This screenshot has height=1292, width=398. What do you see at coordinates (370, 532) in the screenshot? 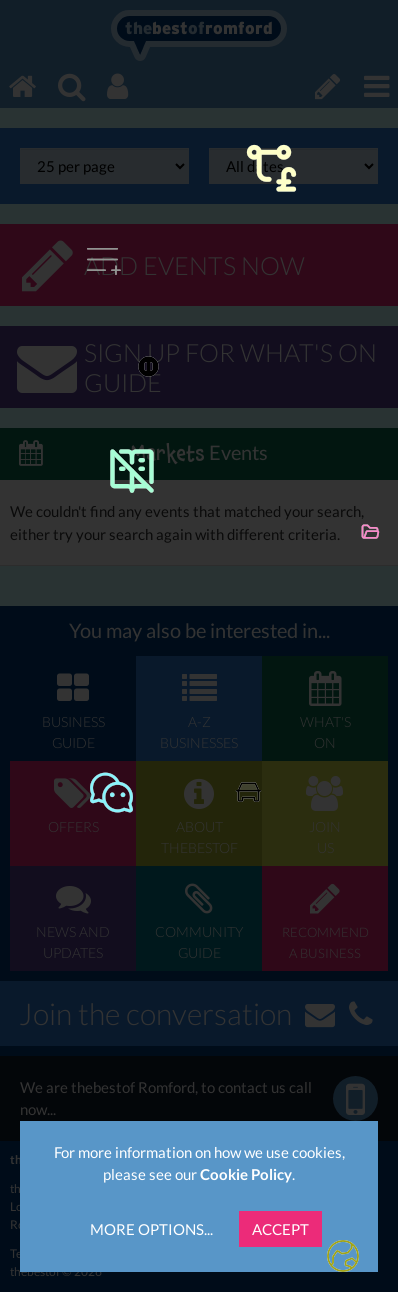
I see `open folder to view contents` at bounding box center [370, 532].